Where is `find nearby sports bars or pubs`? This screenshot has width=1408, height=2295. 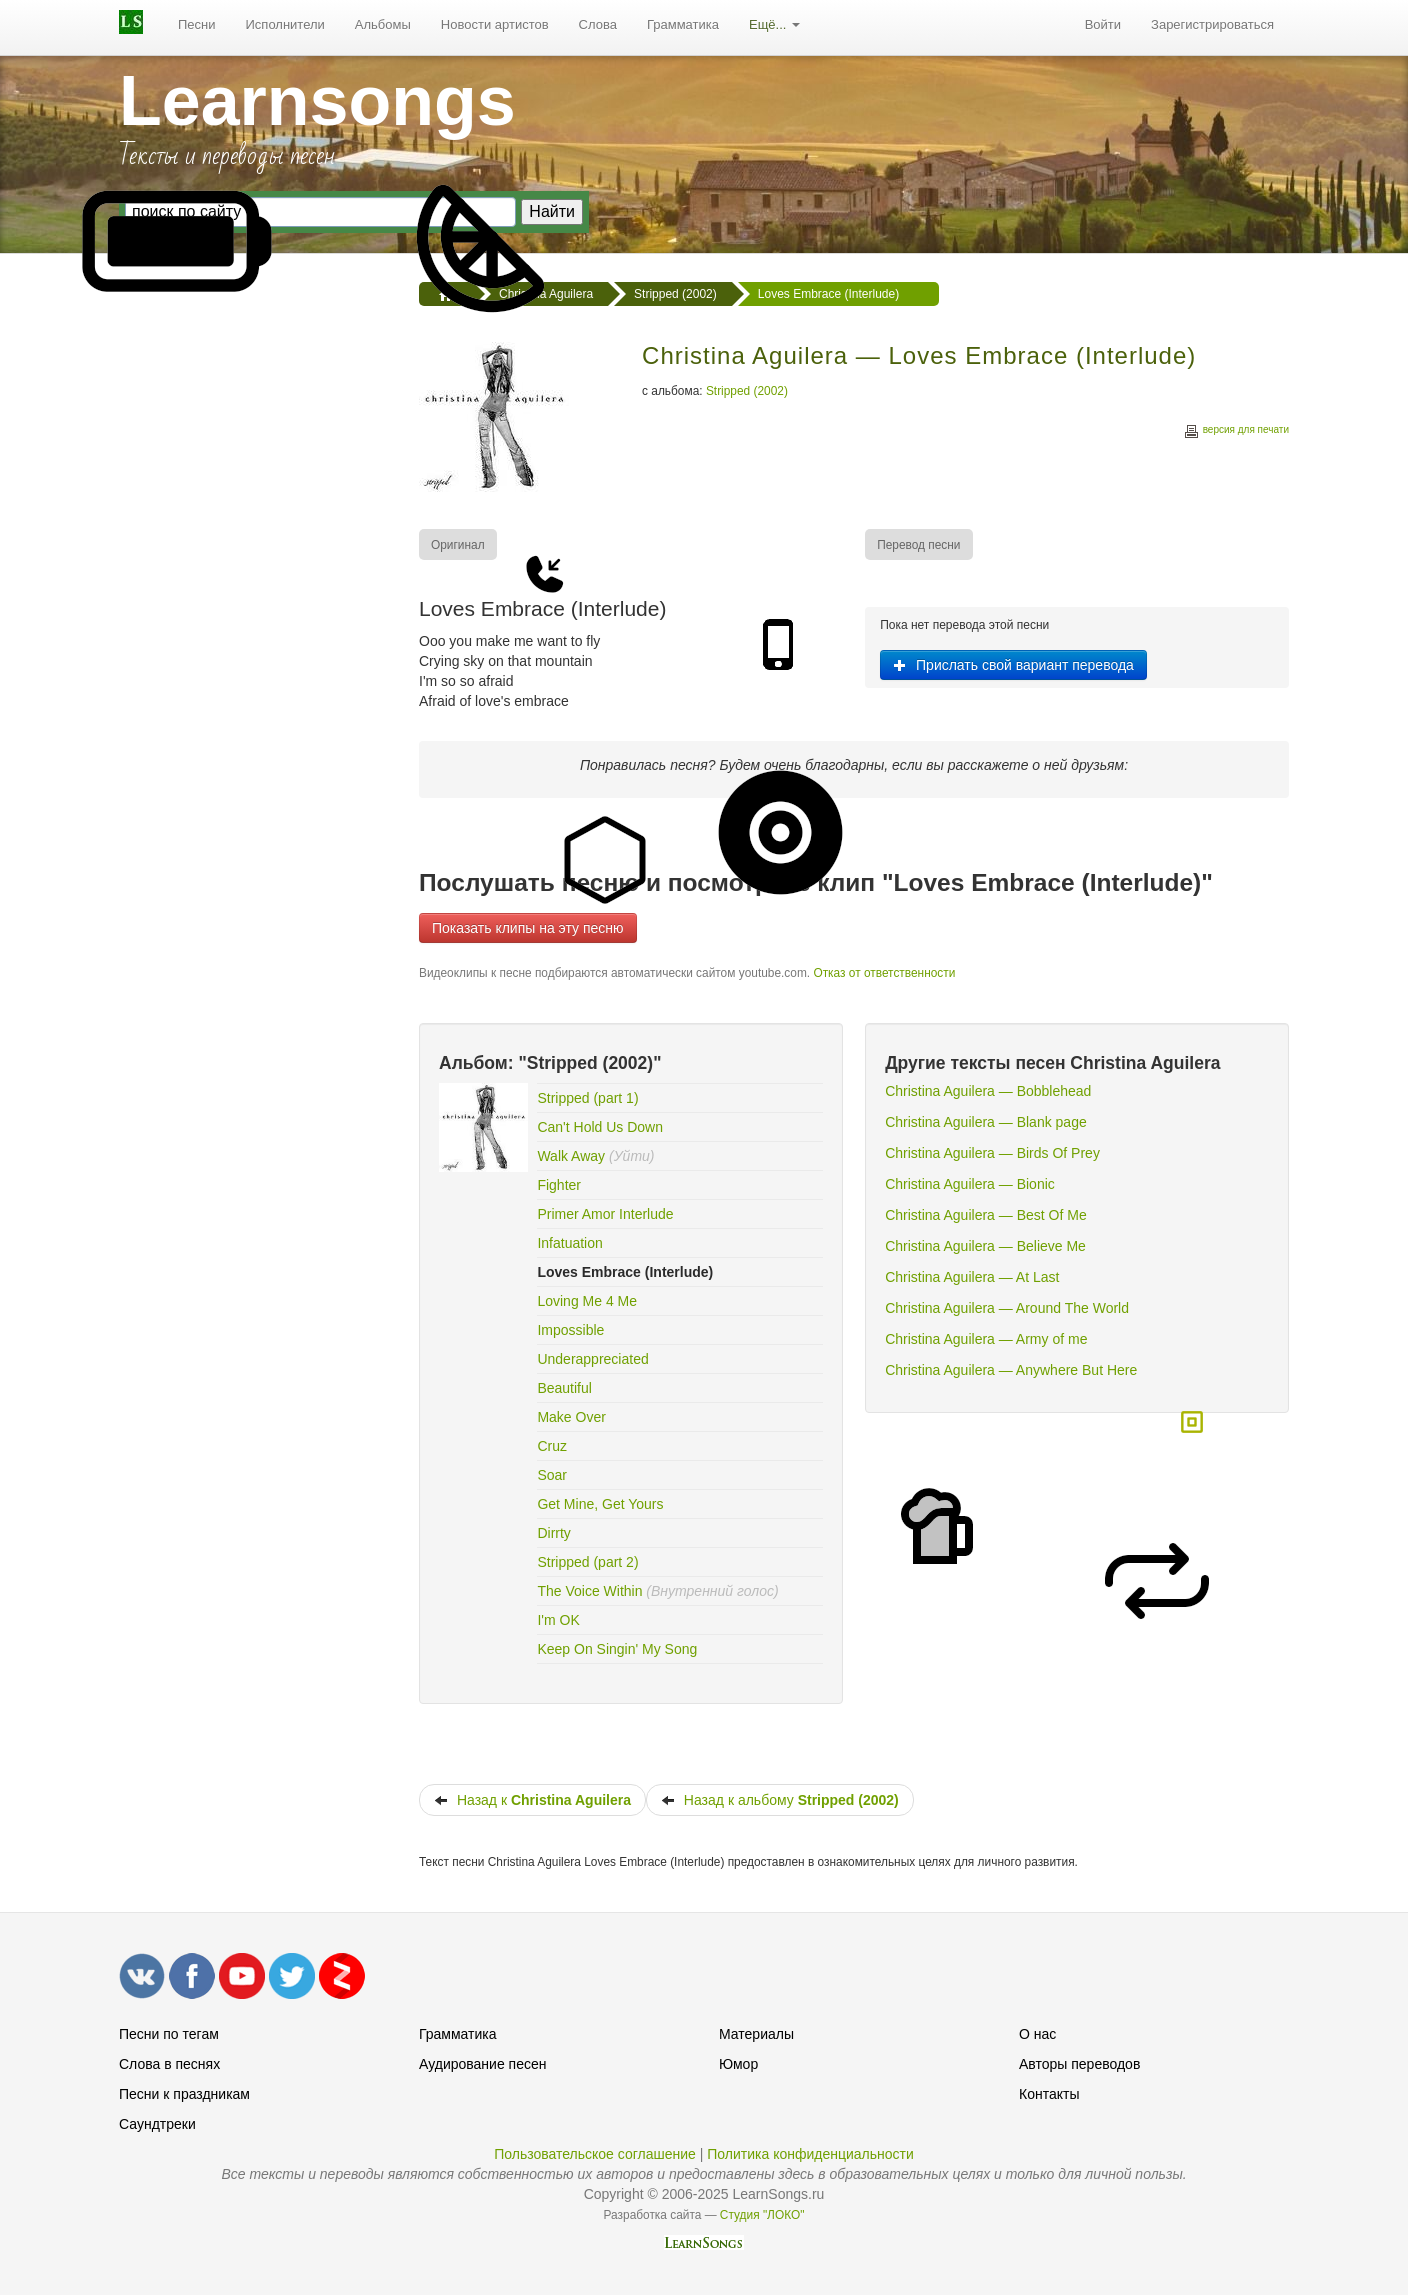
find nearby sports bars or pubs is located at coordinates (937, 1528).